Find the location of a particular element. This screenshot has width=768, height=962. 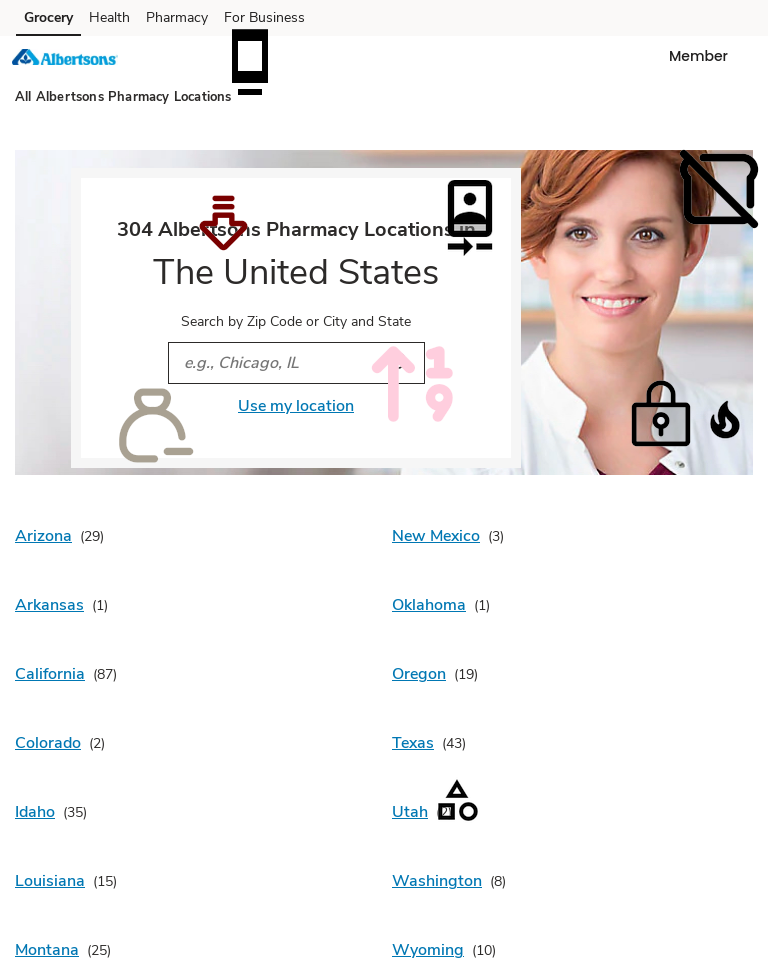

switch to front-facing camera is located at coordinates (470, 218).